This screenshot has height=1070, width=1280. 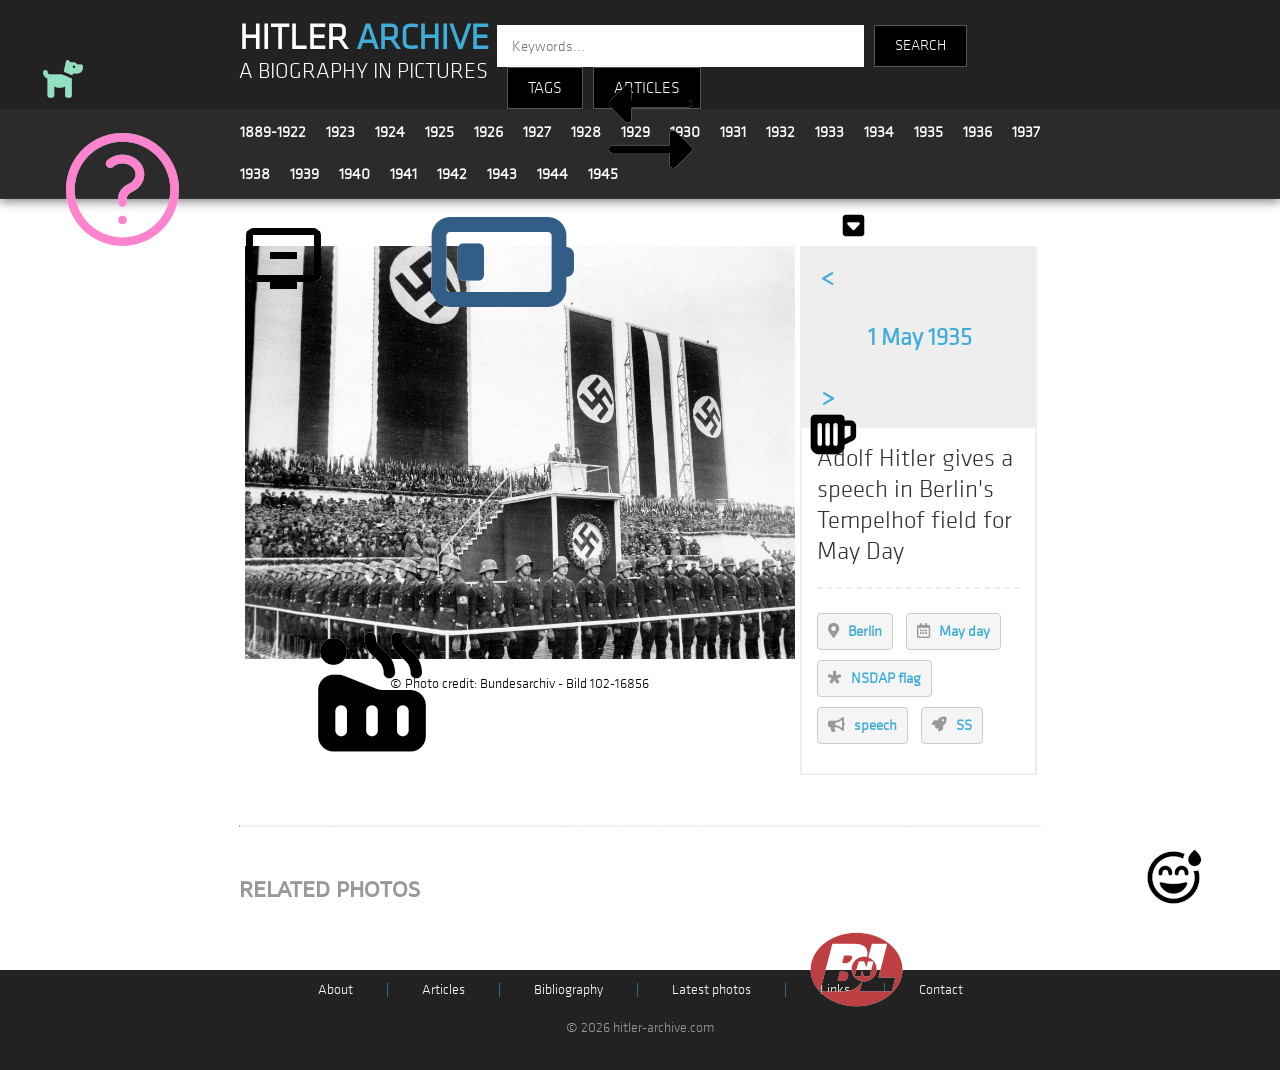 What do you see at coordinates (830, 434) in the screenshot?
I see `view nearby bars or breweries` at bounding box center [830, 434].